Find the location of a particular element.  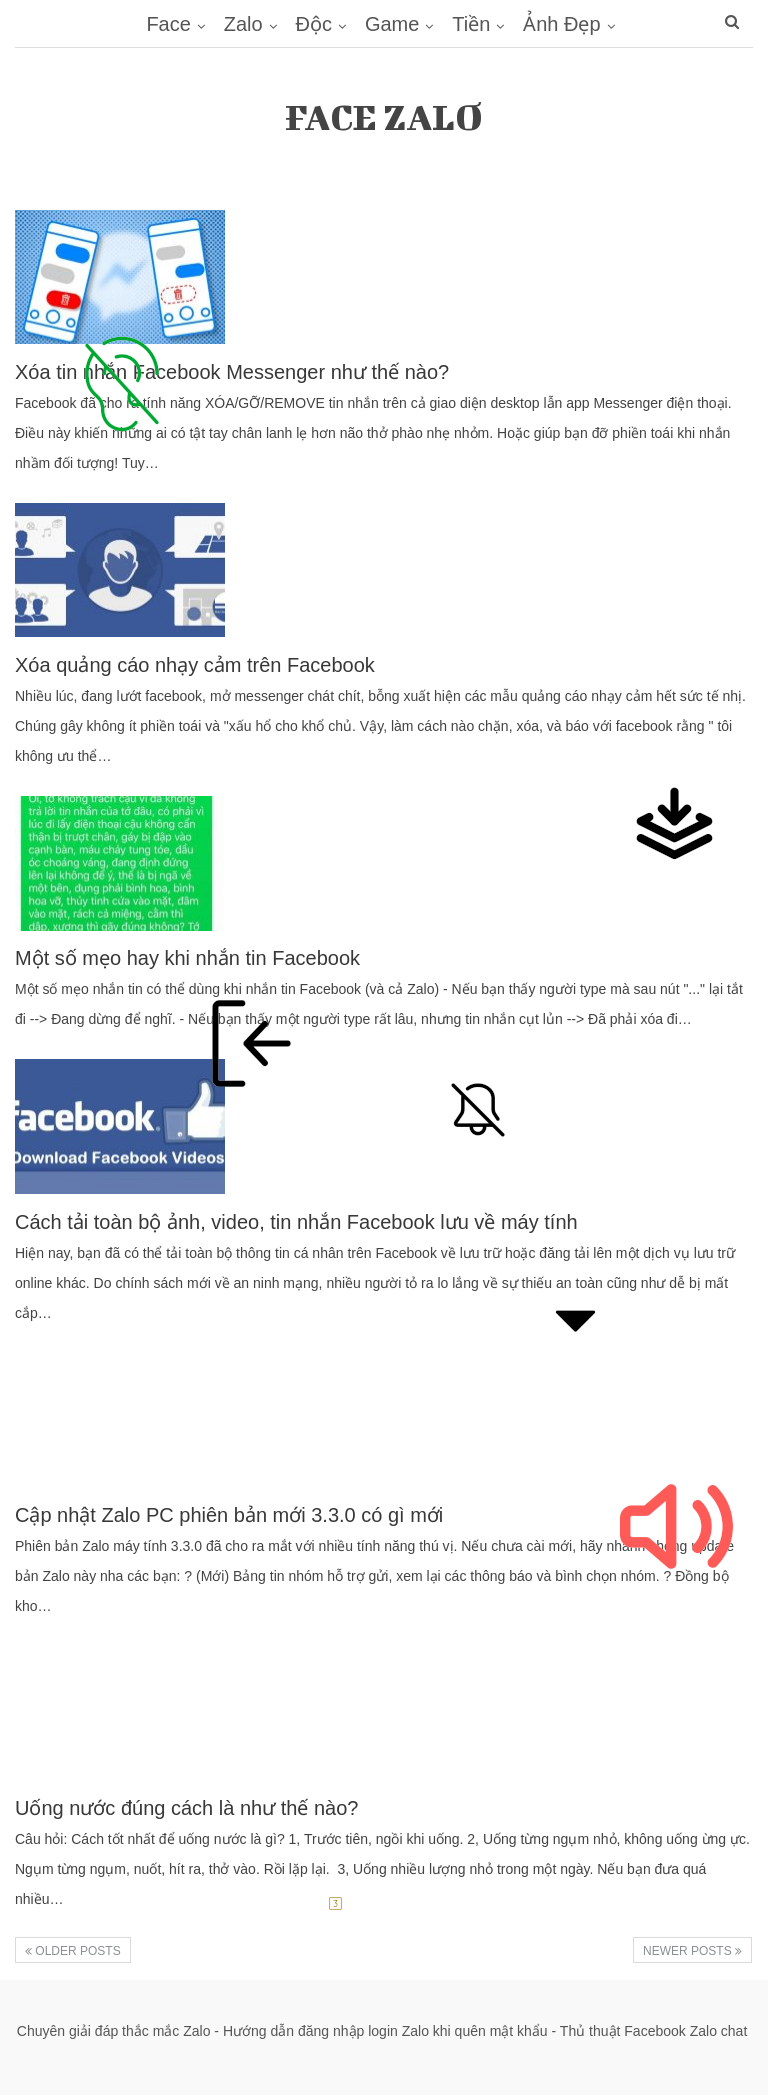

mute notifications is located at coordinates (478, 1110).